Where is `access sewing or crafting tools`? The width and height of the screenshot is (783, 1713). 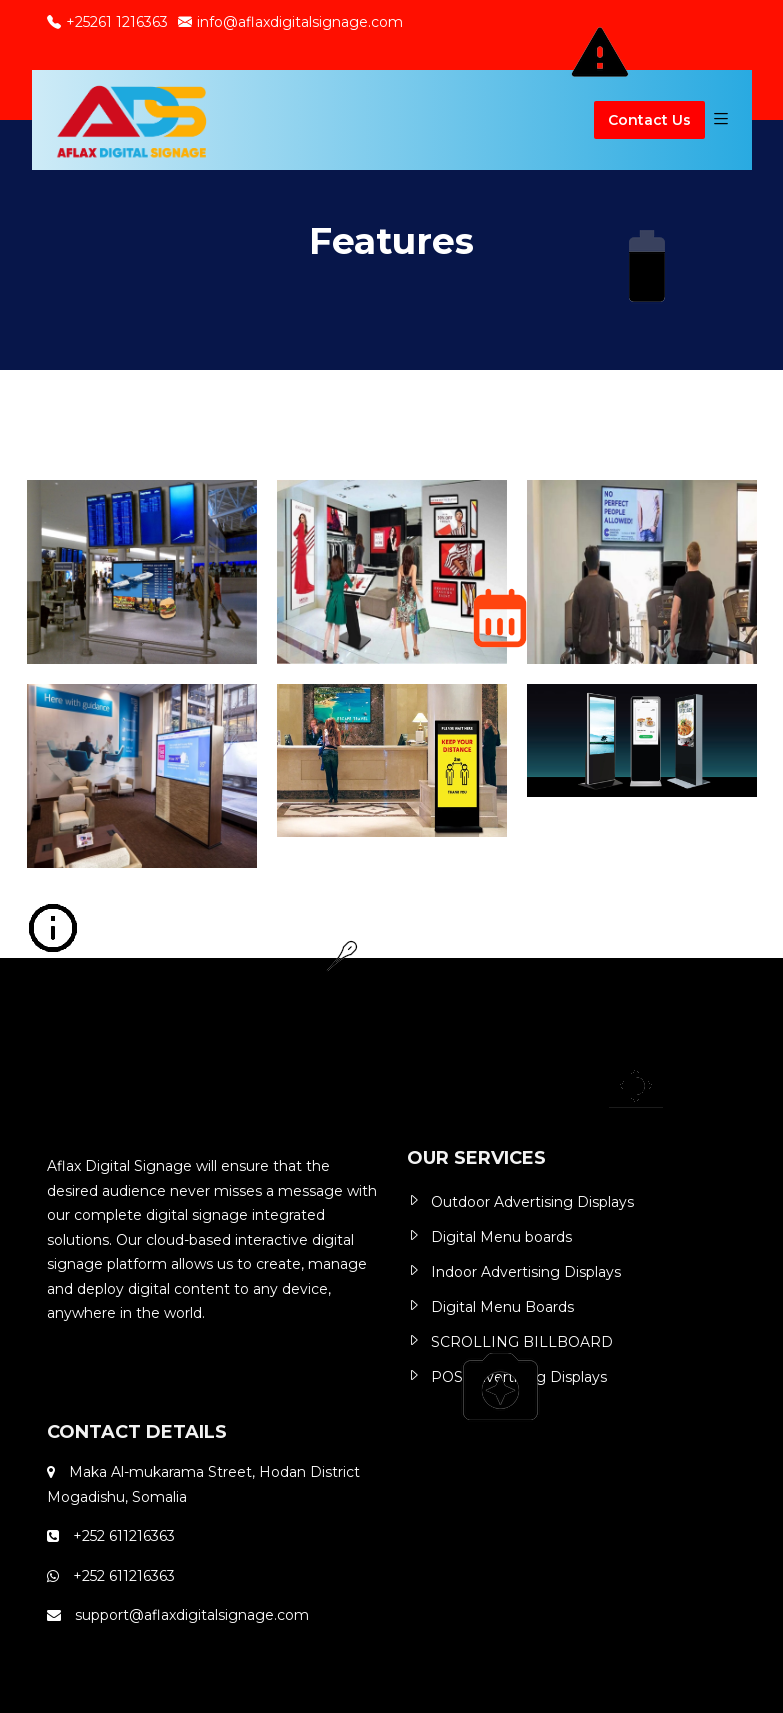 access sewing or crafting tools is located at coordinates (342, 956).